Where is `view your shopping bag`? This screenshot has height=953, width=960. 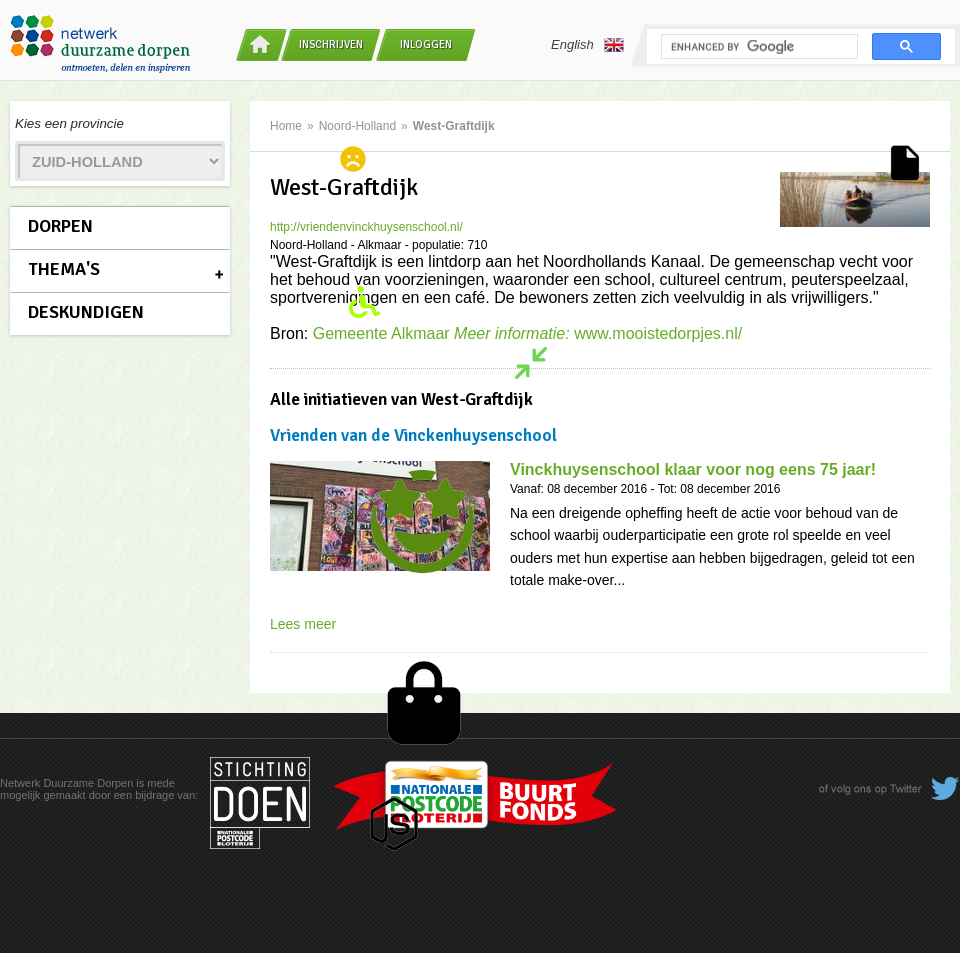
view your shopping bag is located at coordinates (424, 708).